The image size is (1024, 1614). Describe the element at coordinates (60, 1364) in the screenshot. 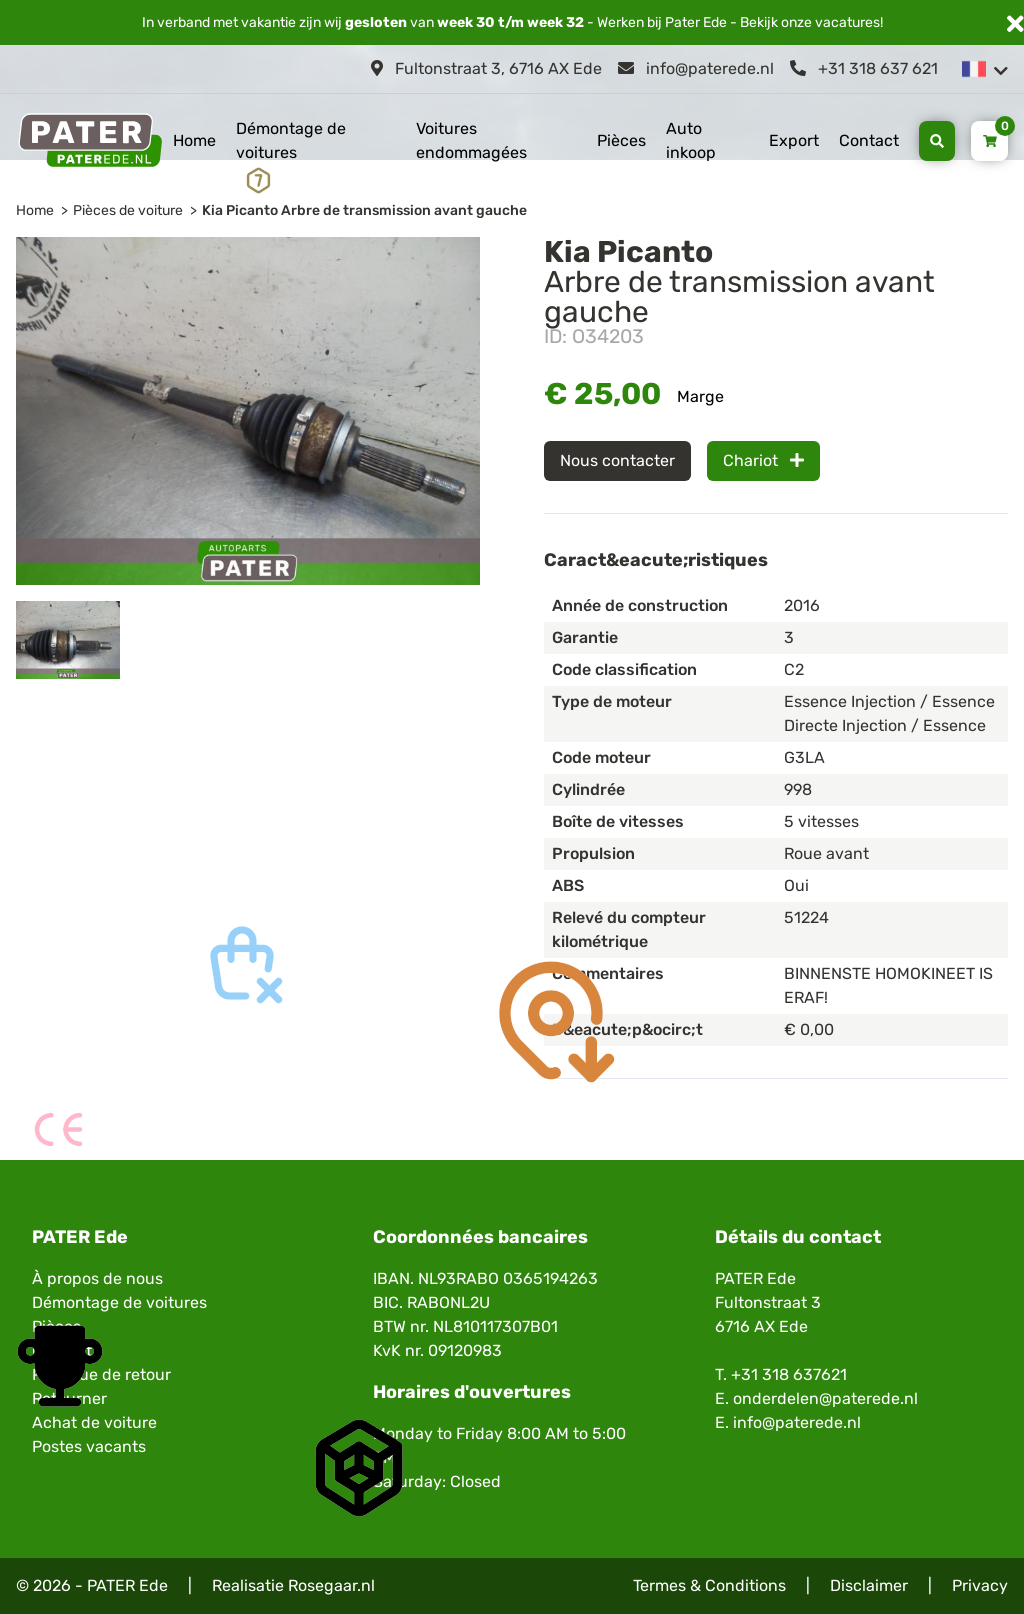

I see `view achievements or awards` at that location.